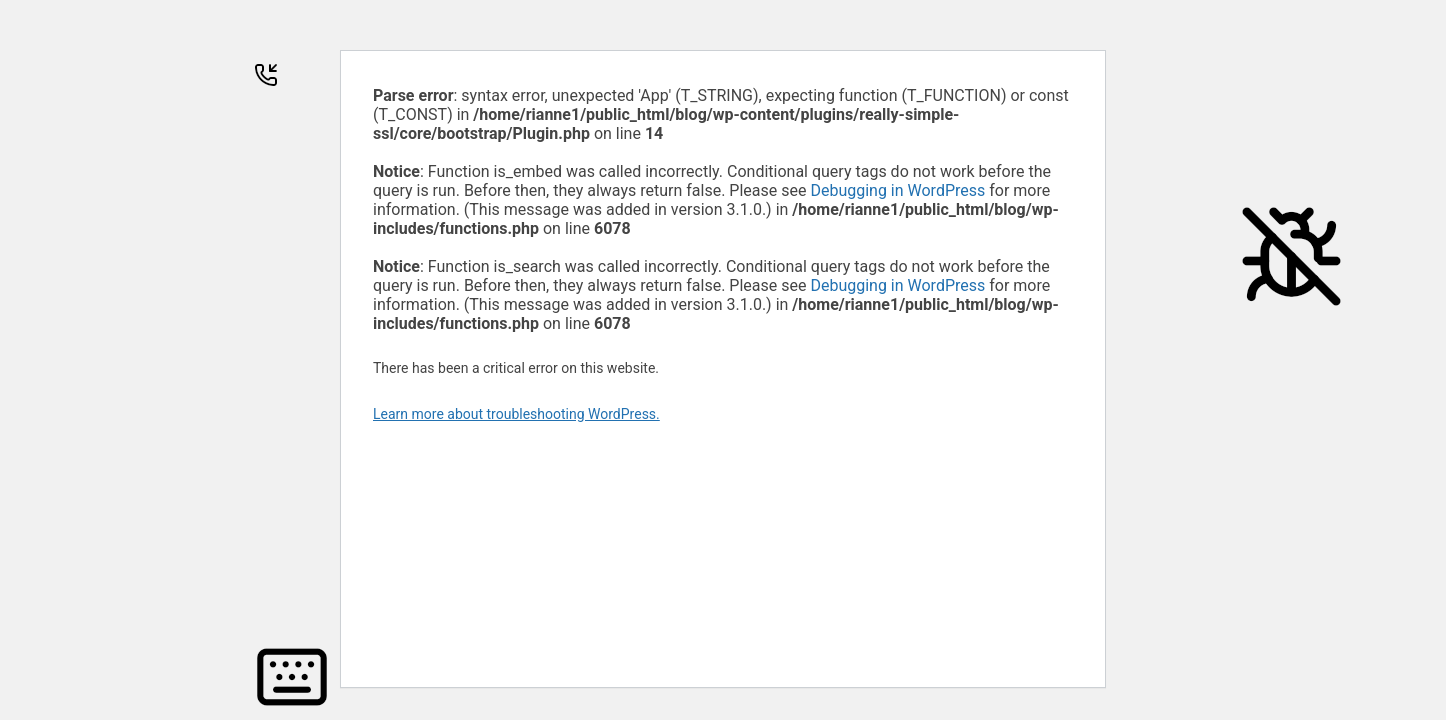  Describe the element at coordinates (1291, 256) in the screenshot. I see `disable bug tracking or error reporting` at that location.